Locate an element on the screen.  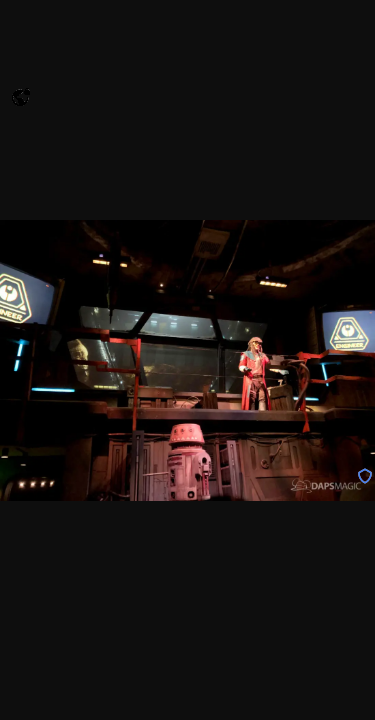
access security settings is located at coordinates (365, 476).